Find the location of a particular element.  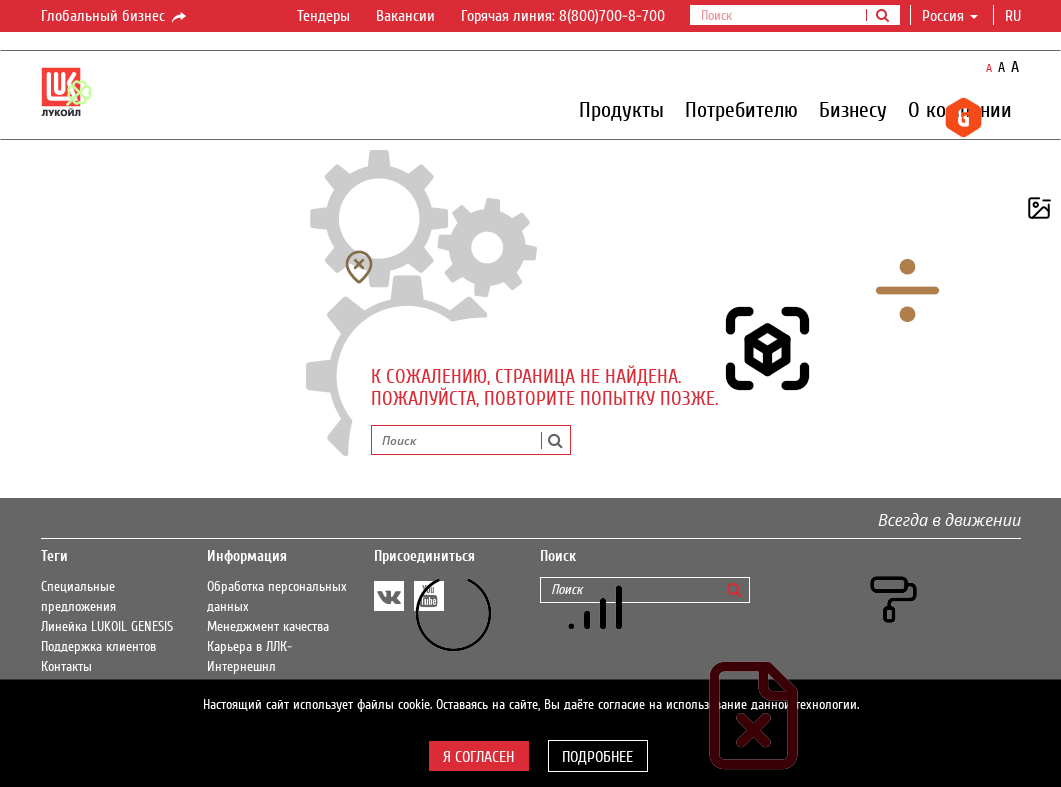

loading or processing in progress is located at coordinates (453, 613).